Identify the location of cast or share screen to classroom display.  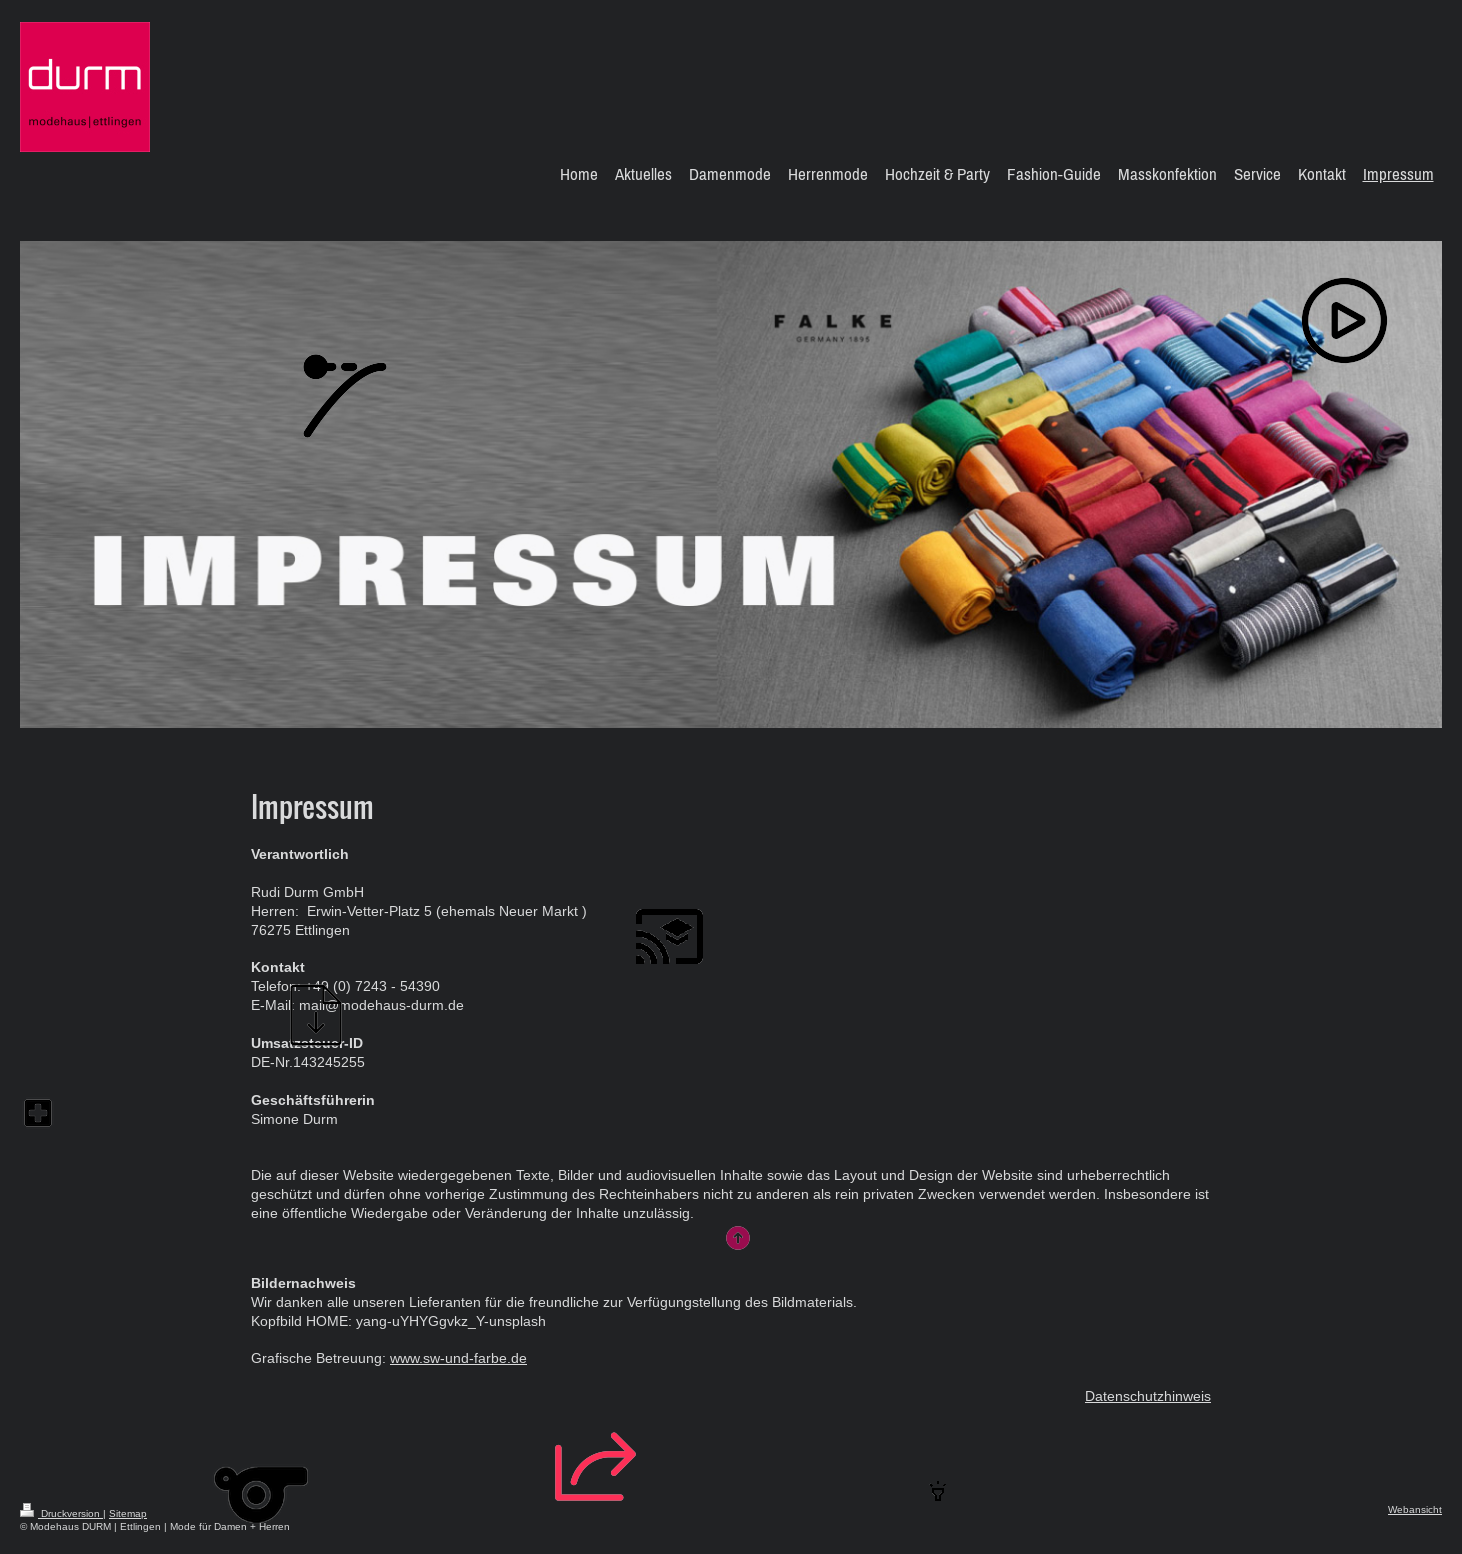
(669, 936).